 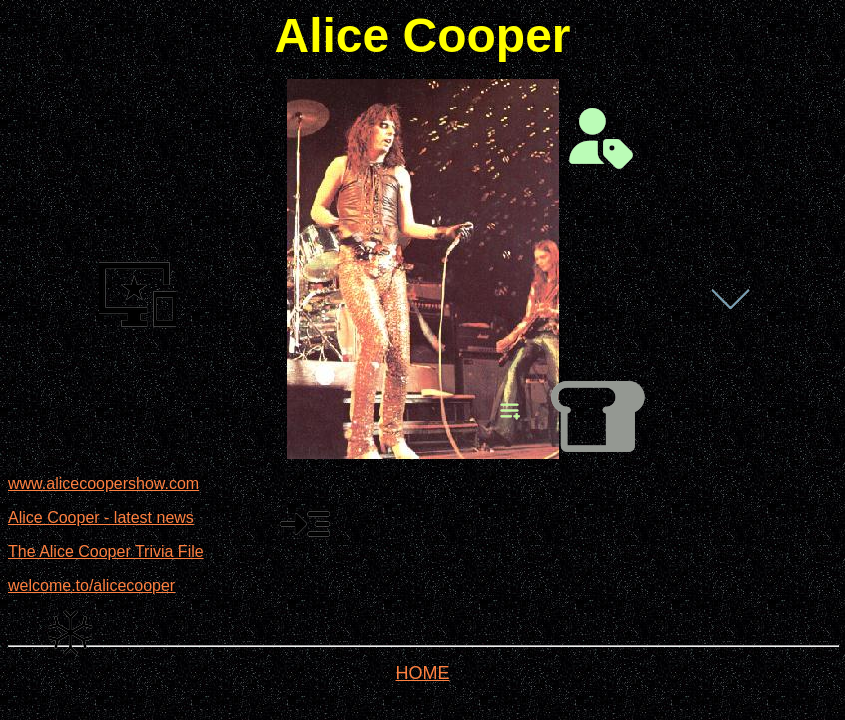 What do you see at coordinates (599, 416) in the screenshot?
I see `browse bakery or bread products` at bounding box center [599, 416].